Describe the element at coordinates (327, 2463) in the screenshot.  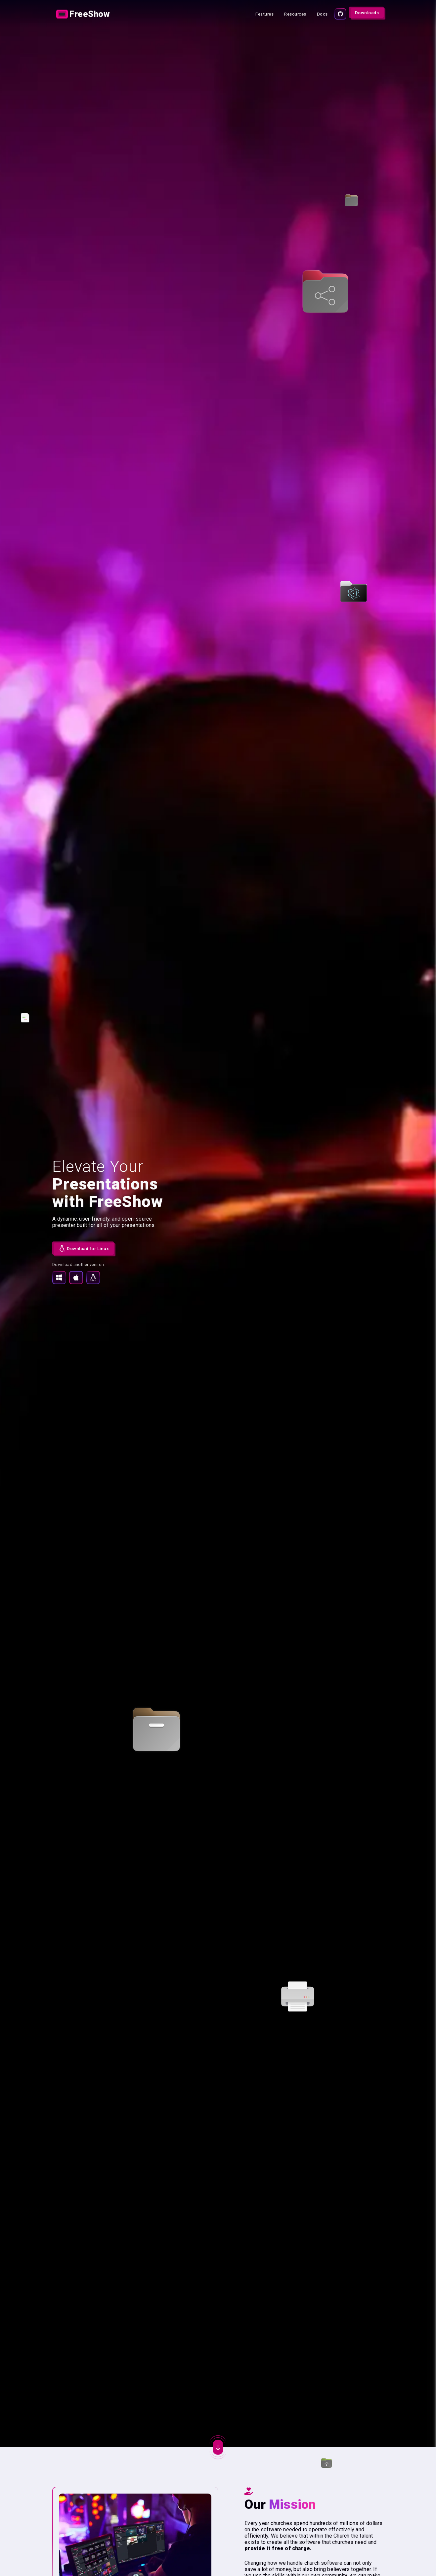
I see `access your home folder` at that location.